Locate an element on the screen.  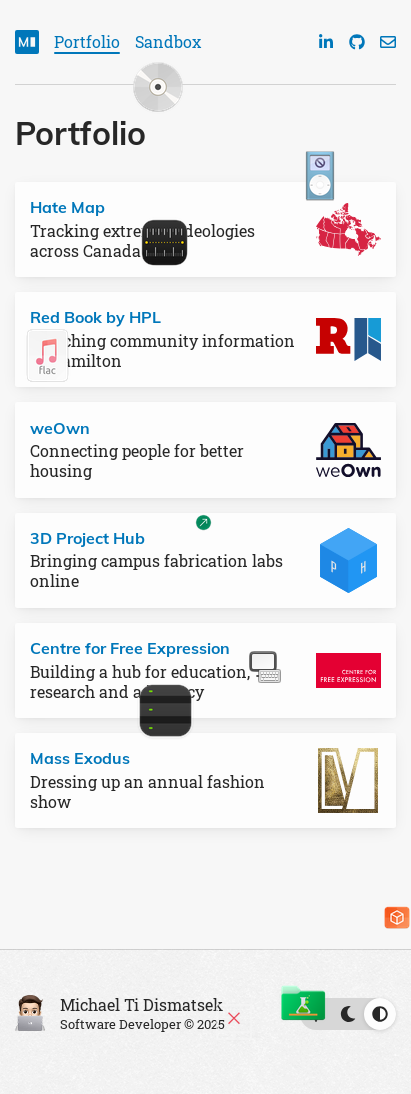
open chemistry course materials folder is located at coordinates (303, 1004).